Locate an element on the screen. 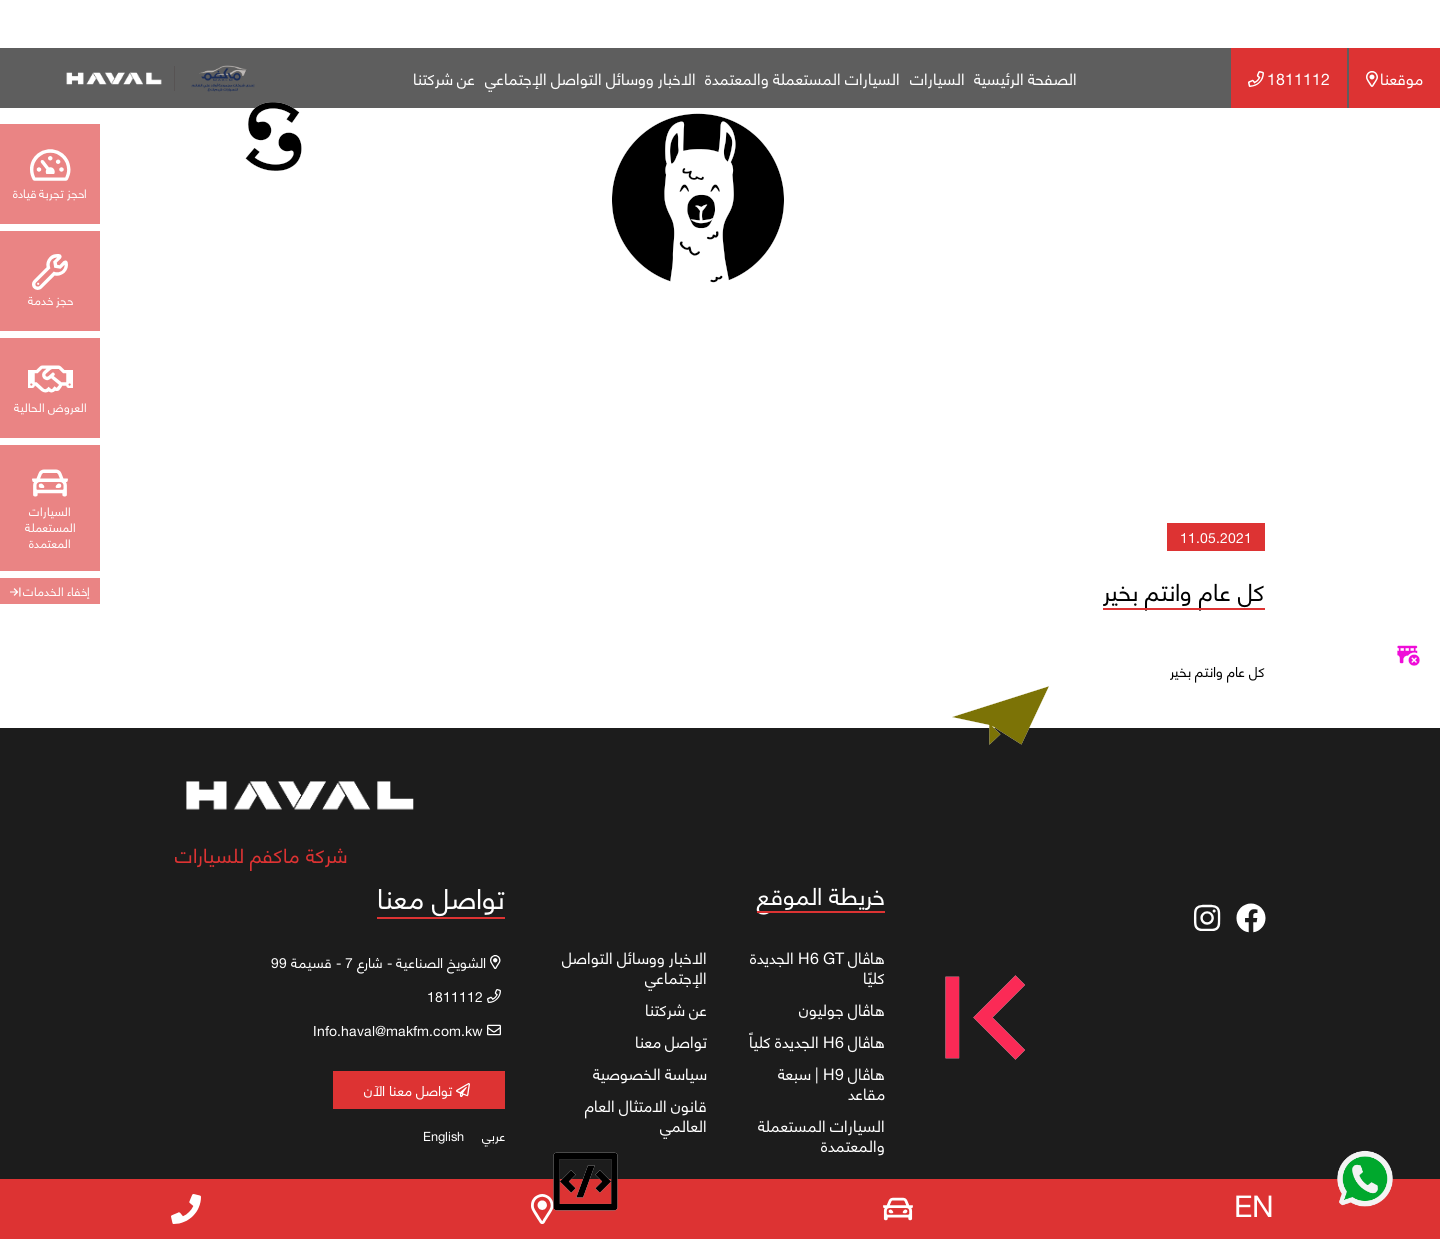  indicates a bridge or crossing is closed or unavailable is located at coordinates (1408, 654).